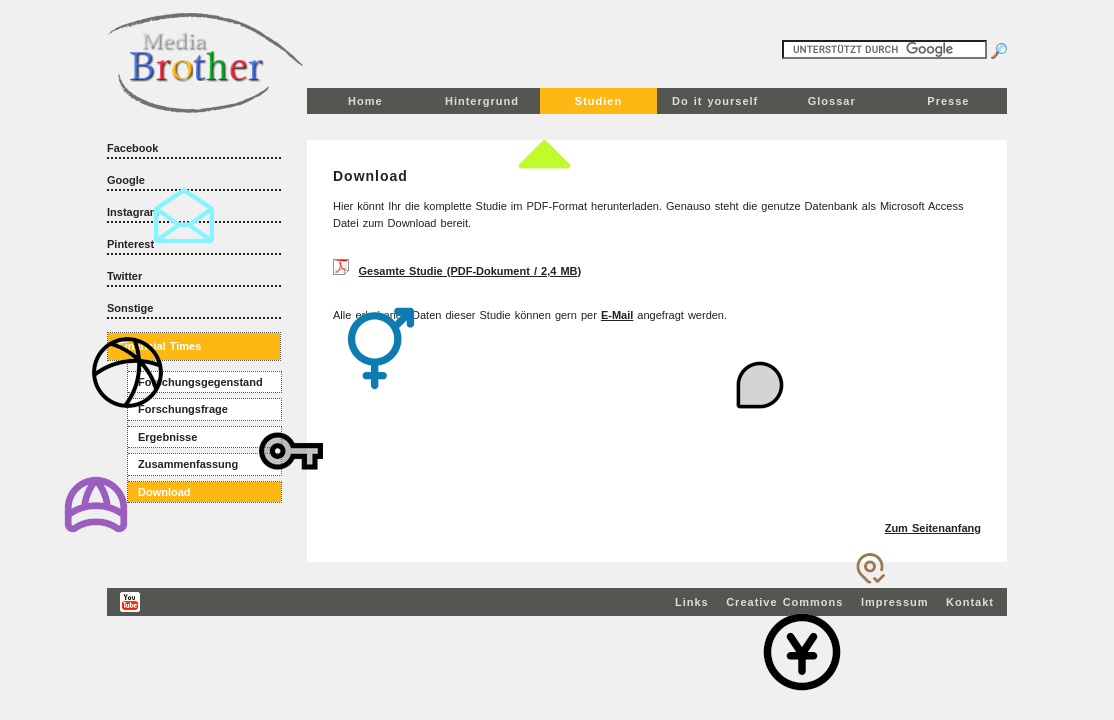  Describe the element at coordinates (184, 218) in the screenshot. I see `view an opened email or message` at that location.